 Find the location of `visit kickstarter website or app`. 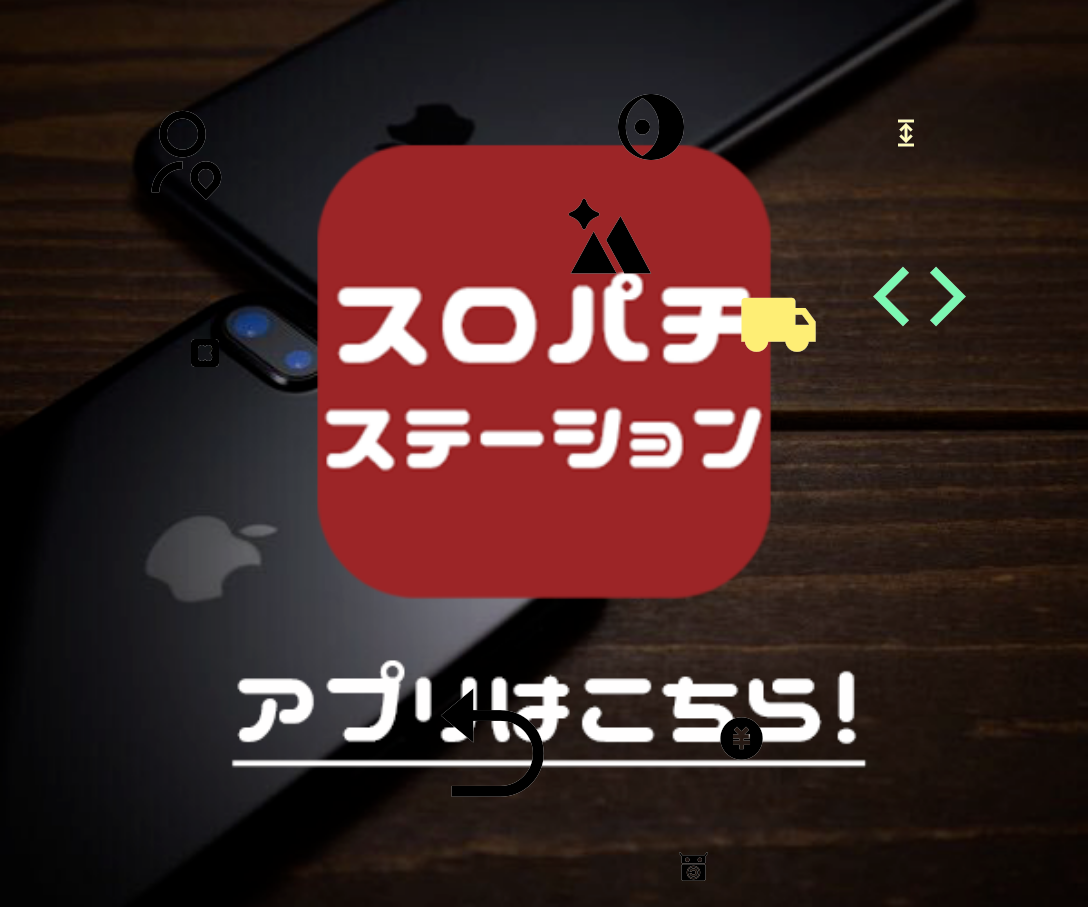

visit kickstarter website or app is located at coordinates (205, 353).